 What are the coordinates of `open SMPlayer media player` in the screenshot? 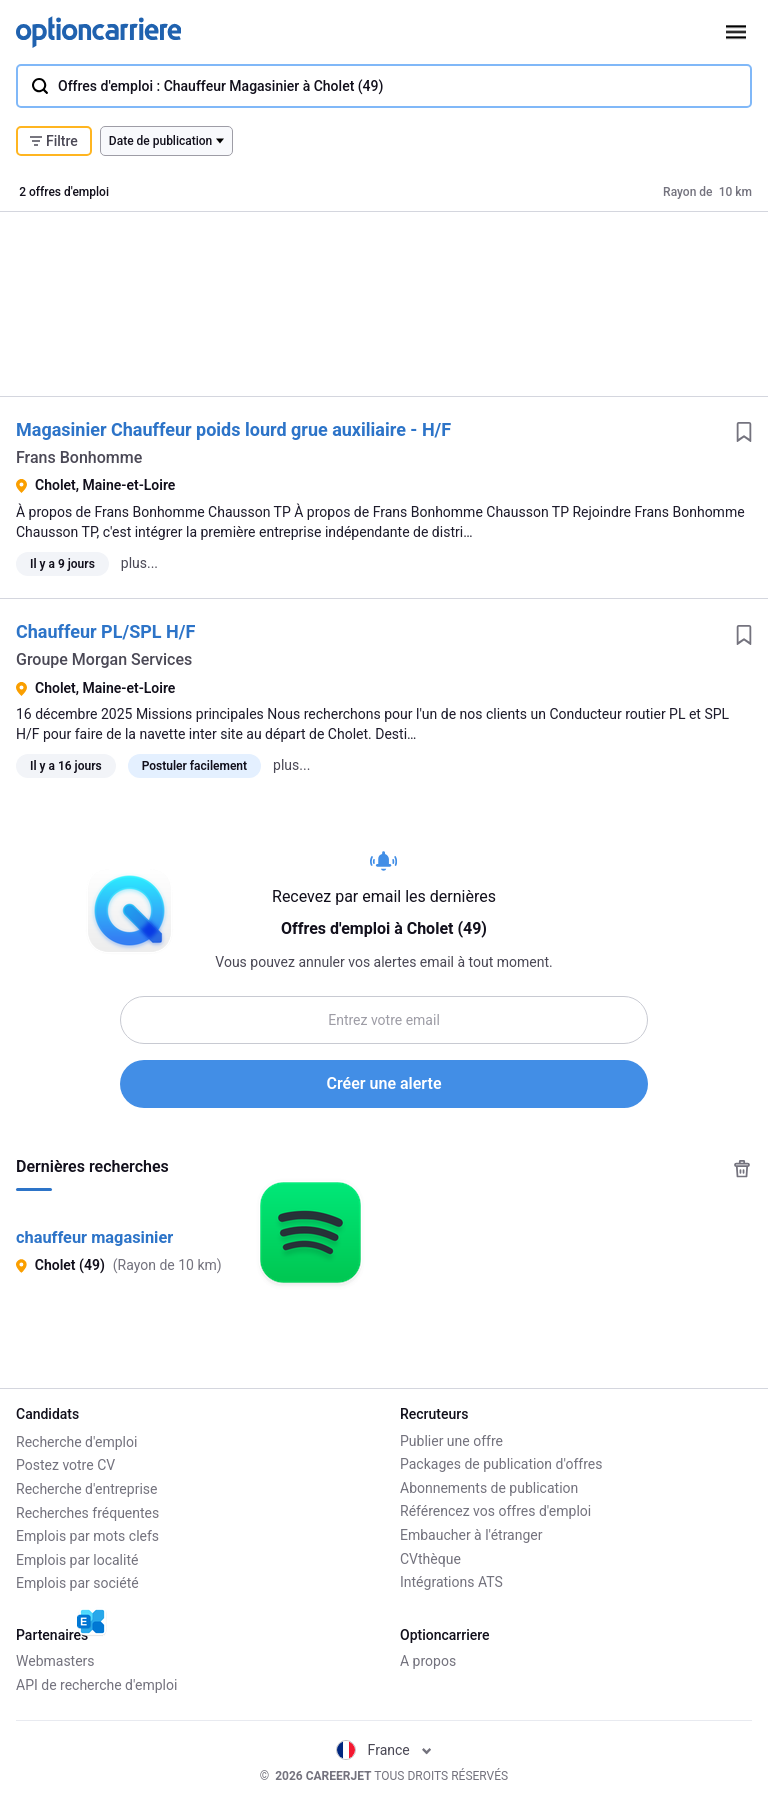 It's located at (129, 910).